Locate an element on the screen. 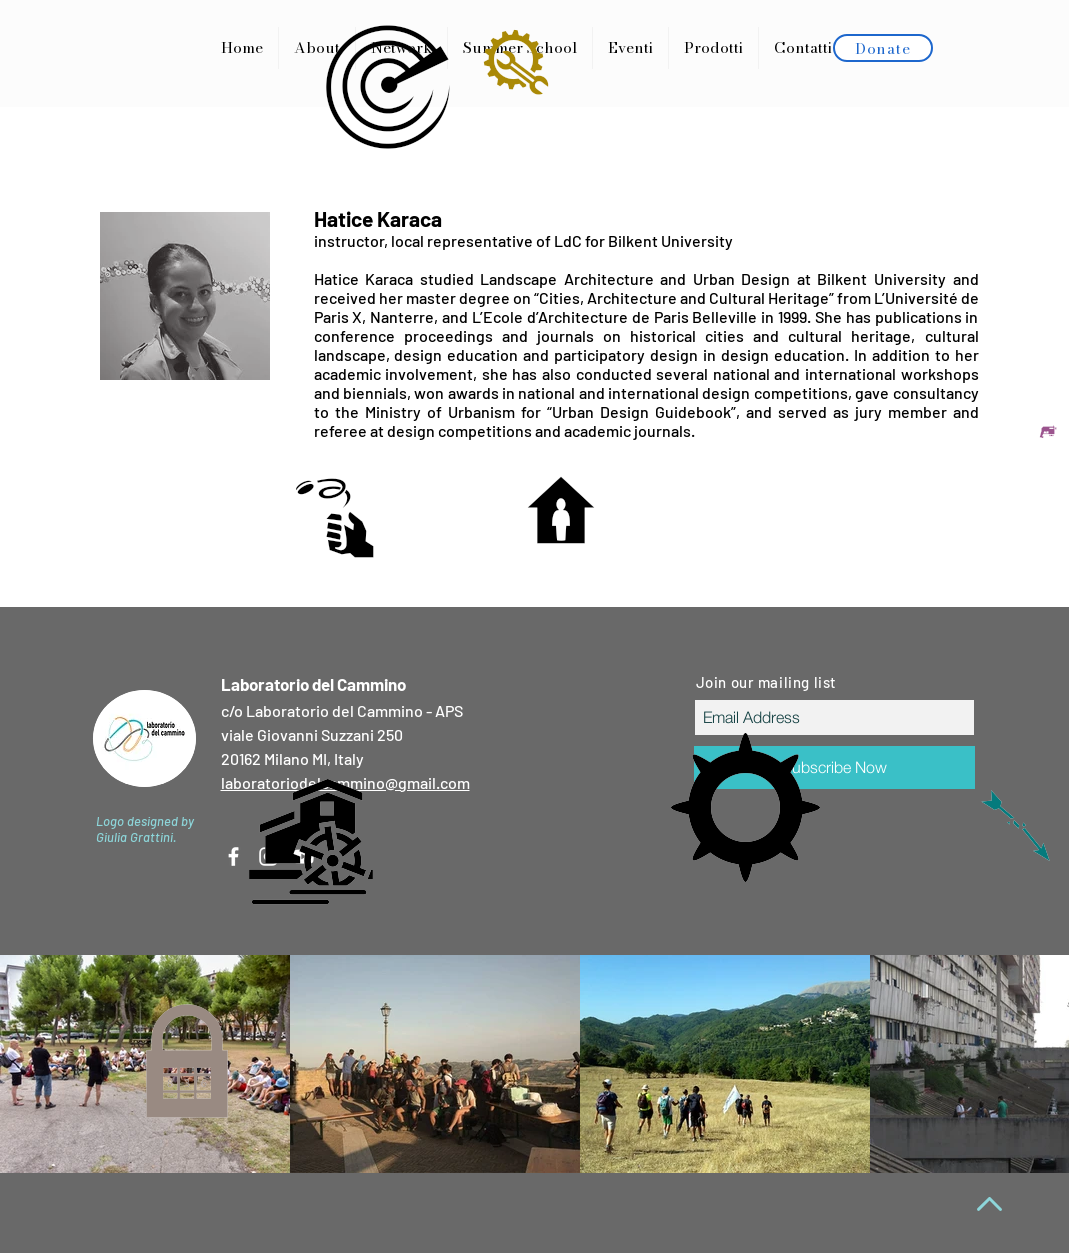 This screenshot has height=1253, width=1069. set or manage a security passcode is located at coordinates (187, 1061).